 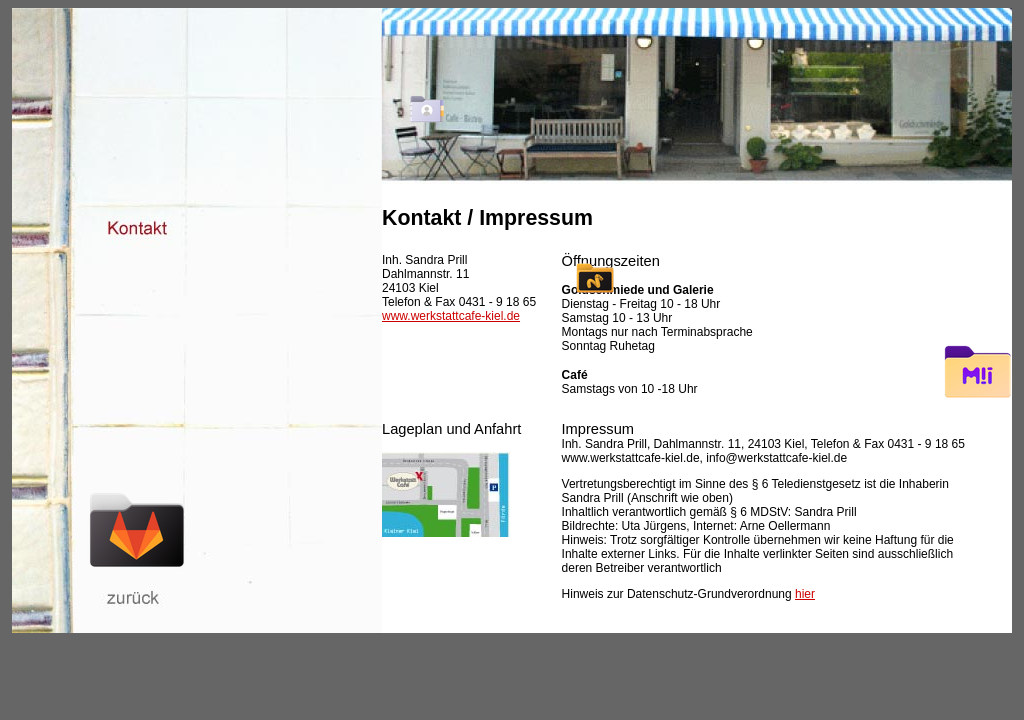 I want to click on open the Modo 3D modeling application folder, so click(x=595, y=279).